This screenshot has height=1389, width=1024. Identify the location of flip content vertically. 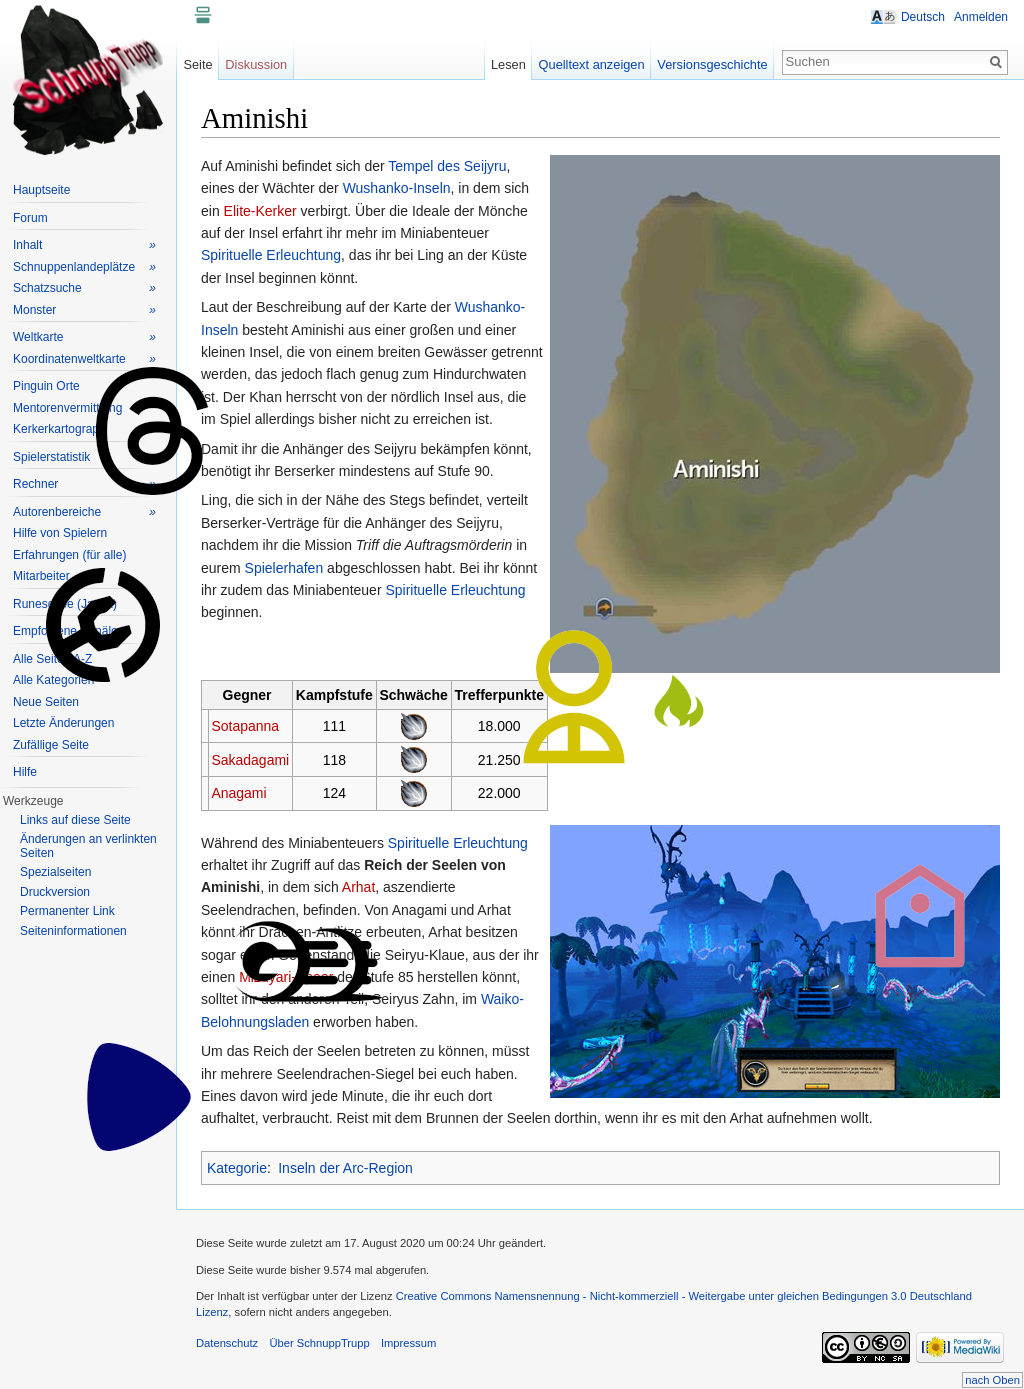
(203, 15).